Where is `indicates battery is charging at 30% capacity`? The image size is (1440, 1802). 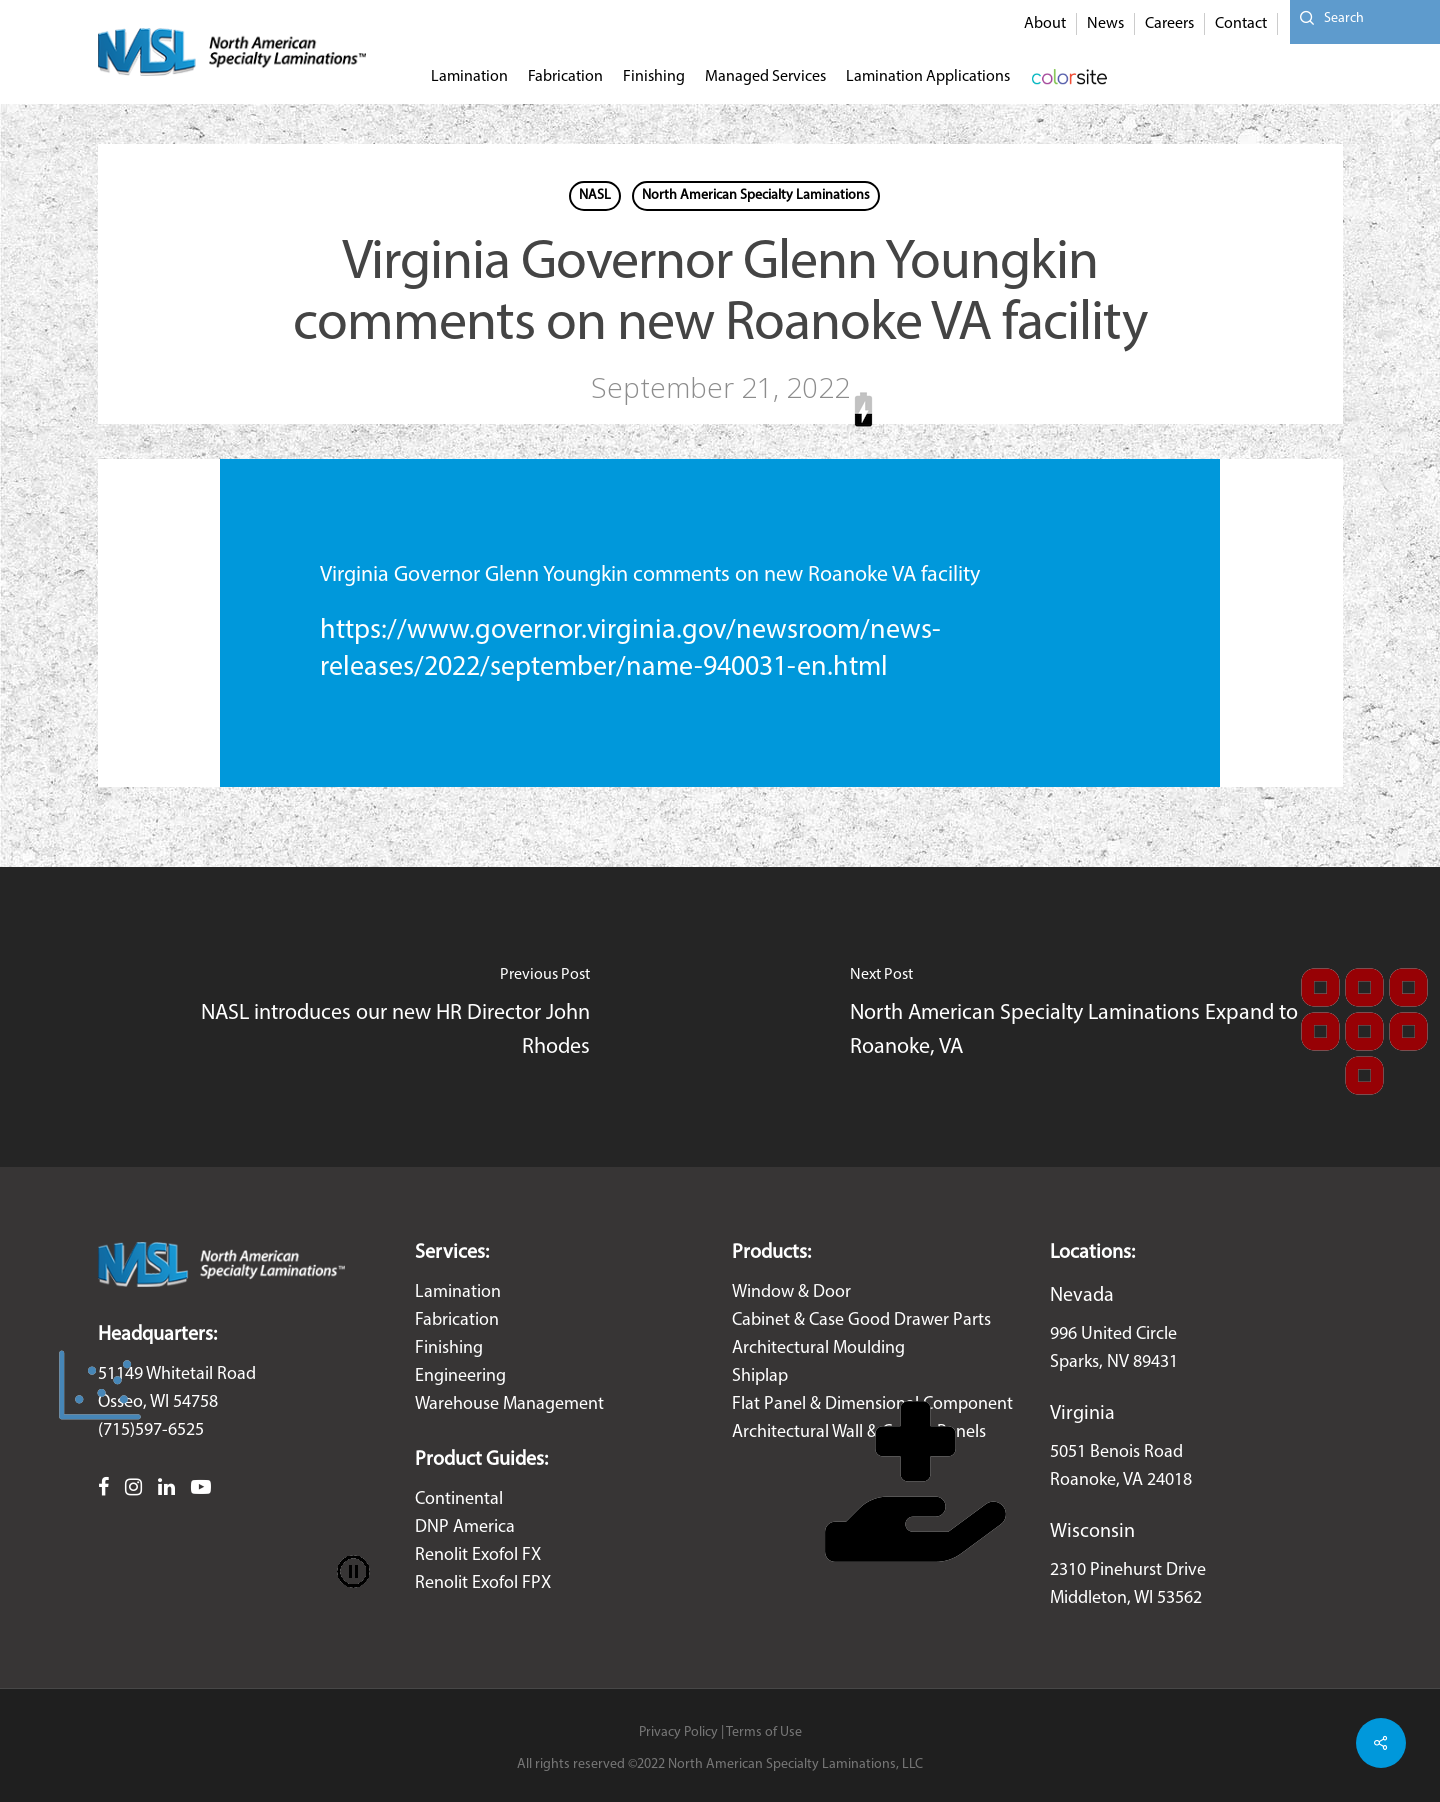 indicates battery is charging at 30% capacity is located at coordinates (863, 409).